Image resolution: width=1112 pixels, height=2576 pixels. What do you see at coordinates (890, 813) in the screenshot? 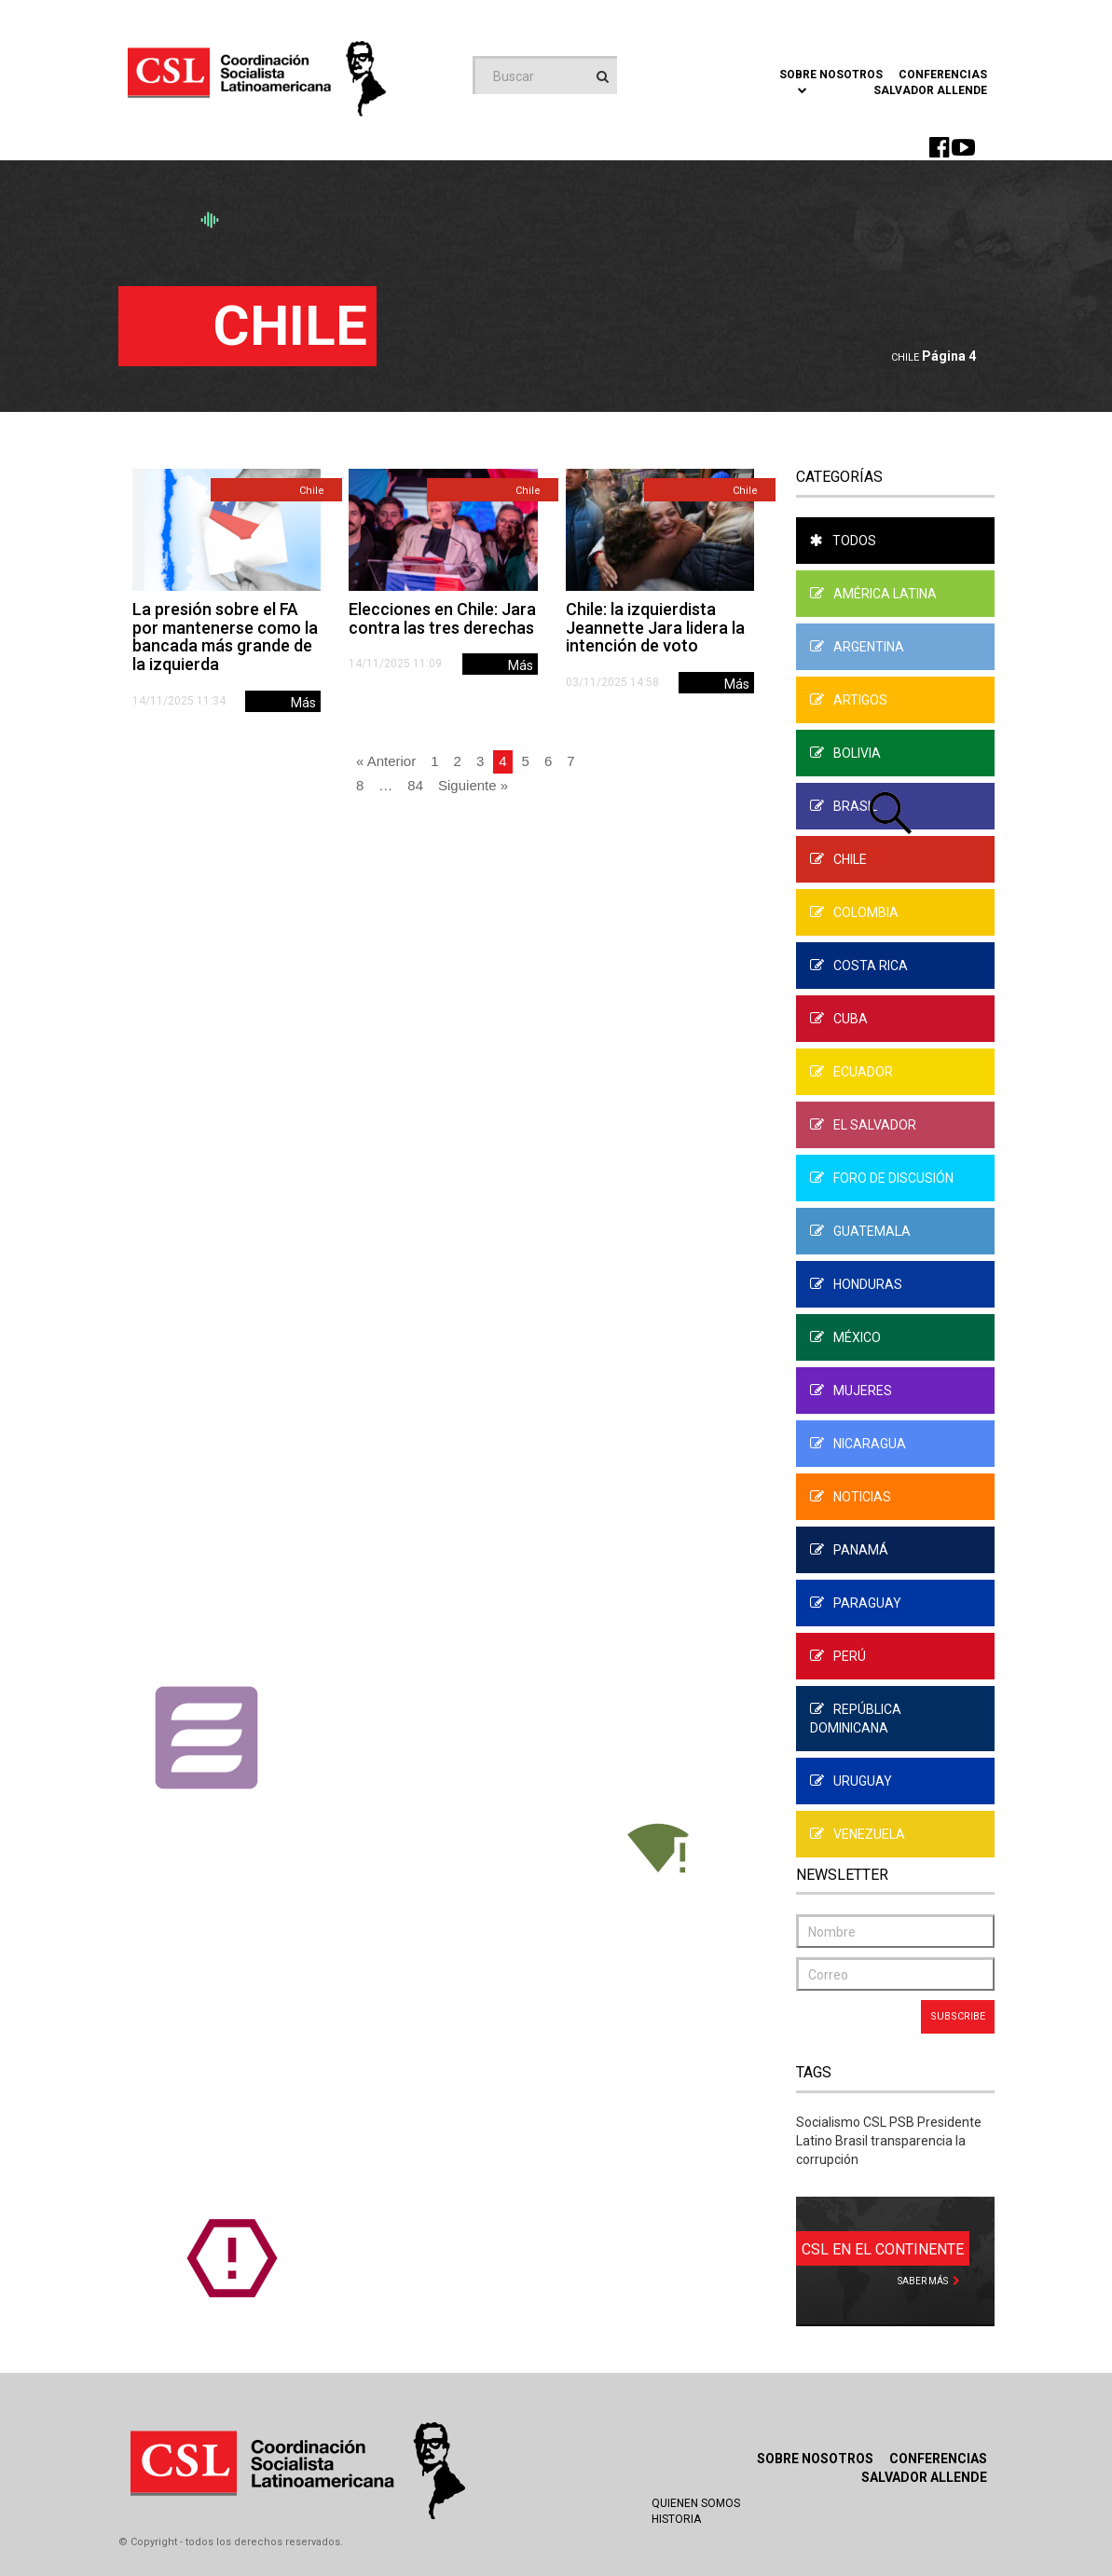
I see `sistrix SEO tool logo` at bounding box center [890, 813].